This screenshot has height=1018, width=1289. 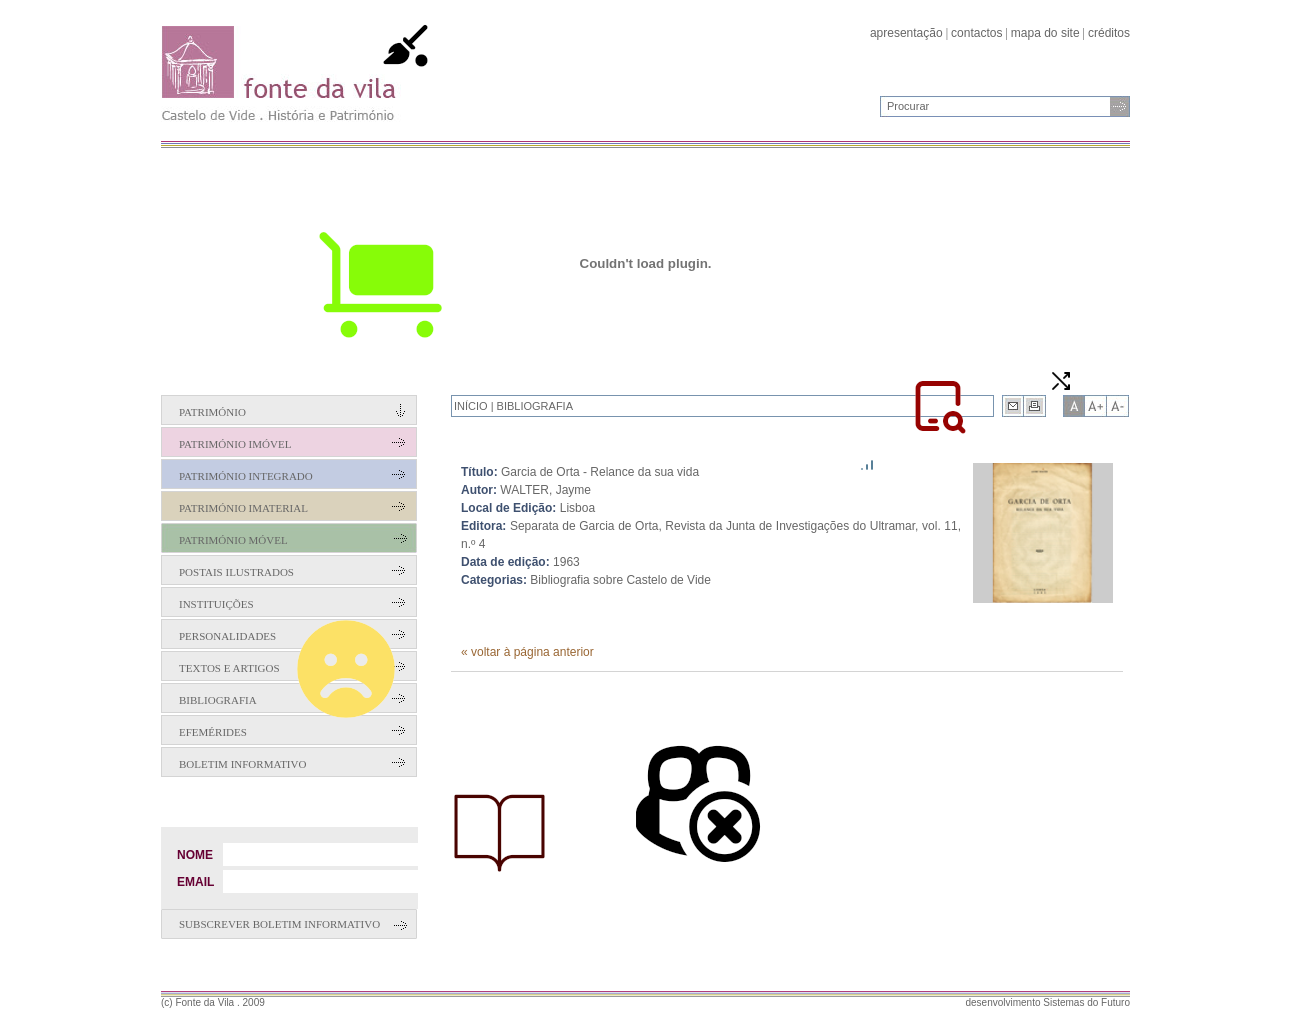 I want to click on submit negative feedback or rating, so click(x=346, y=669).